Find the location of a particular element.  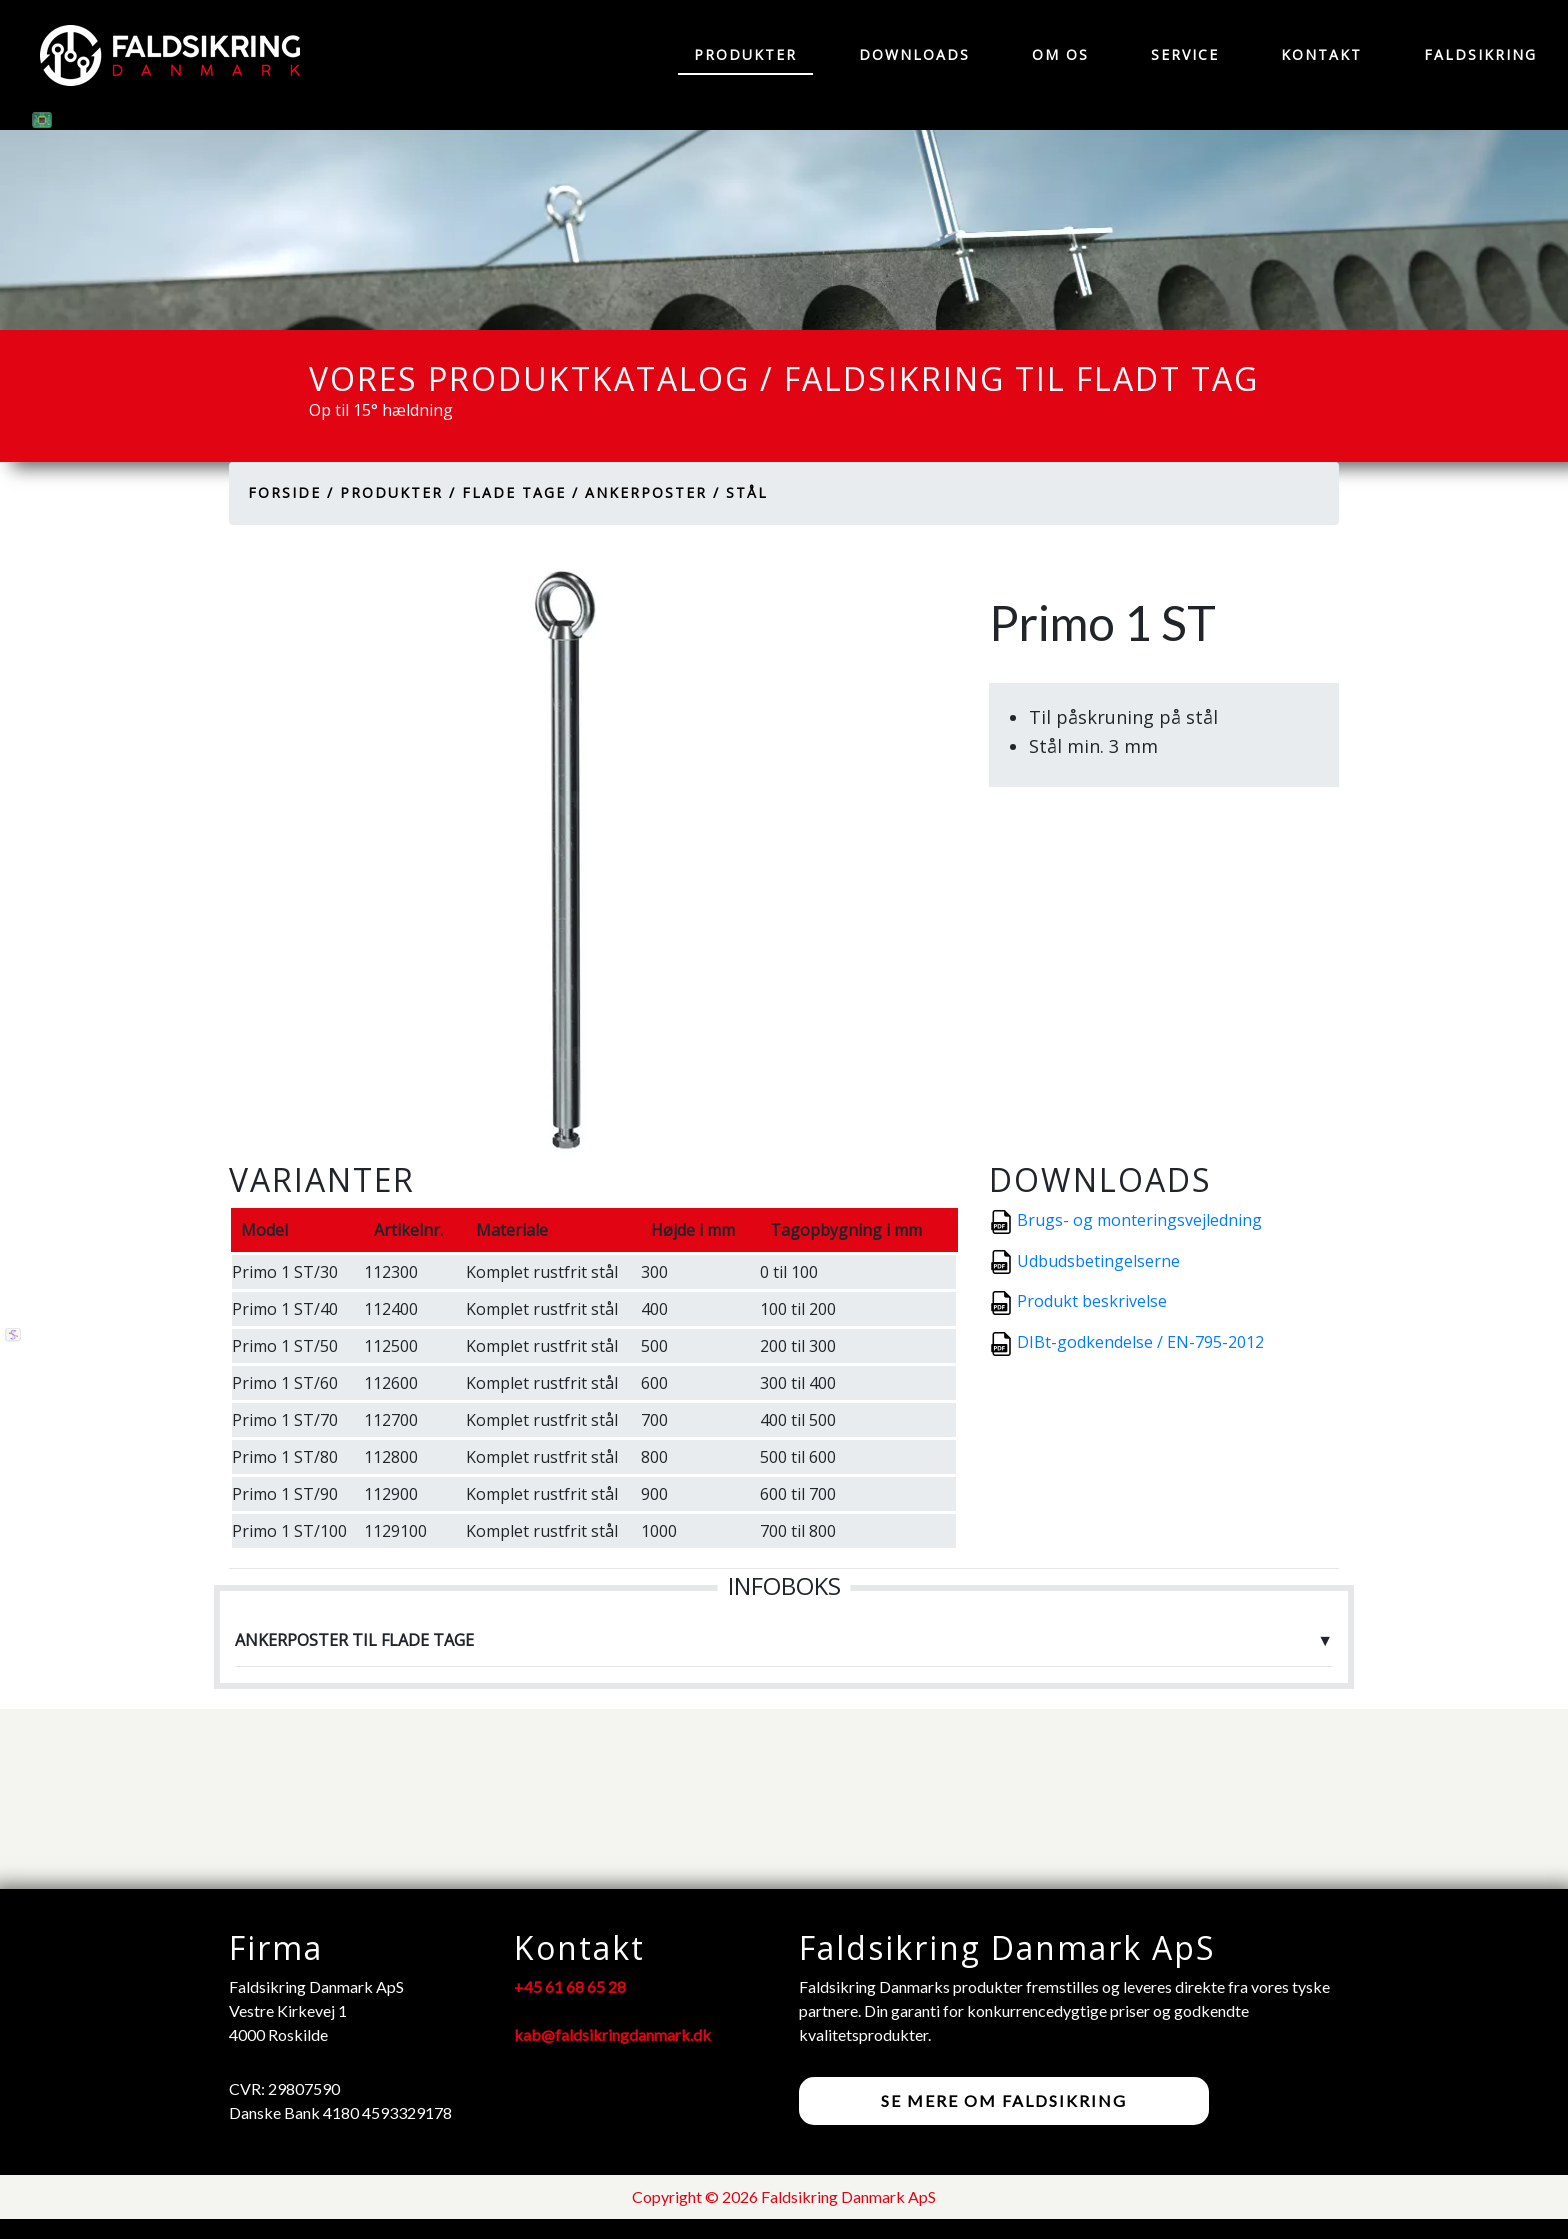

an SVG image file is located at coordinates (13, 1334).